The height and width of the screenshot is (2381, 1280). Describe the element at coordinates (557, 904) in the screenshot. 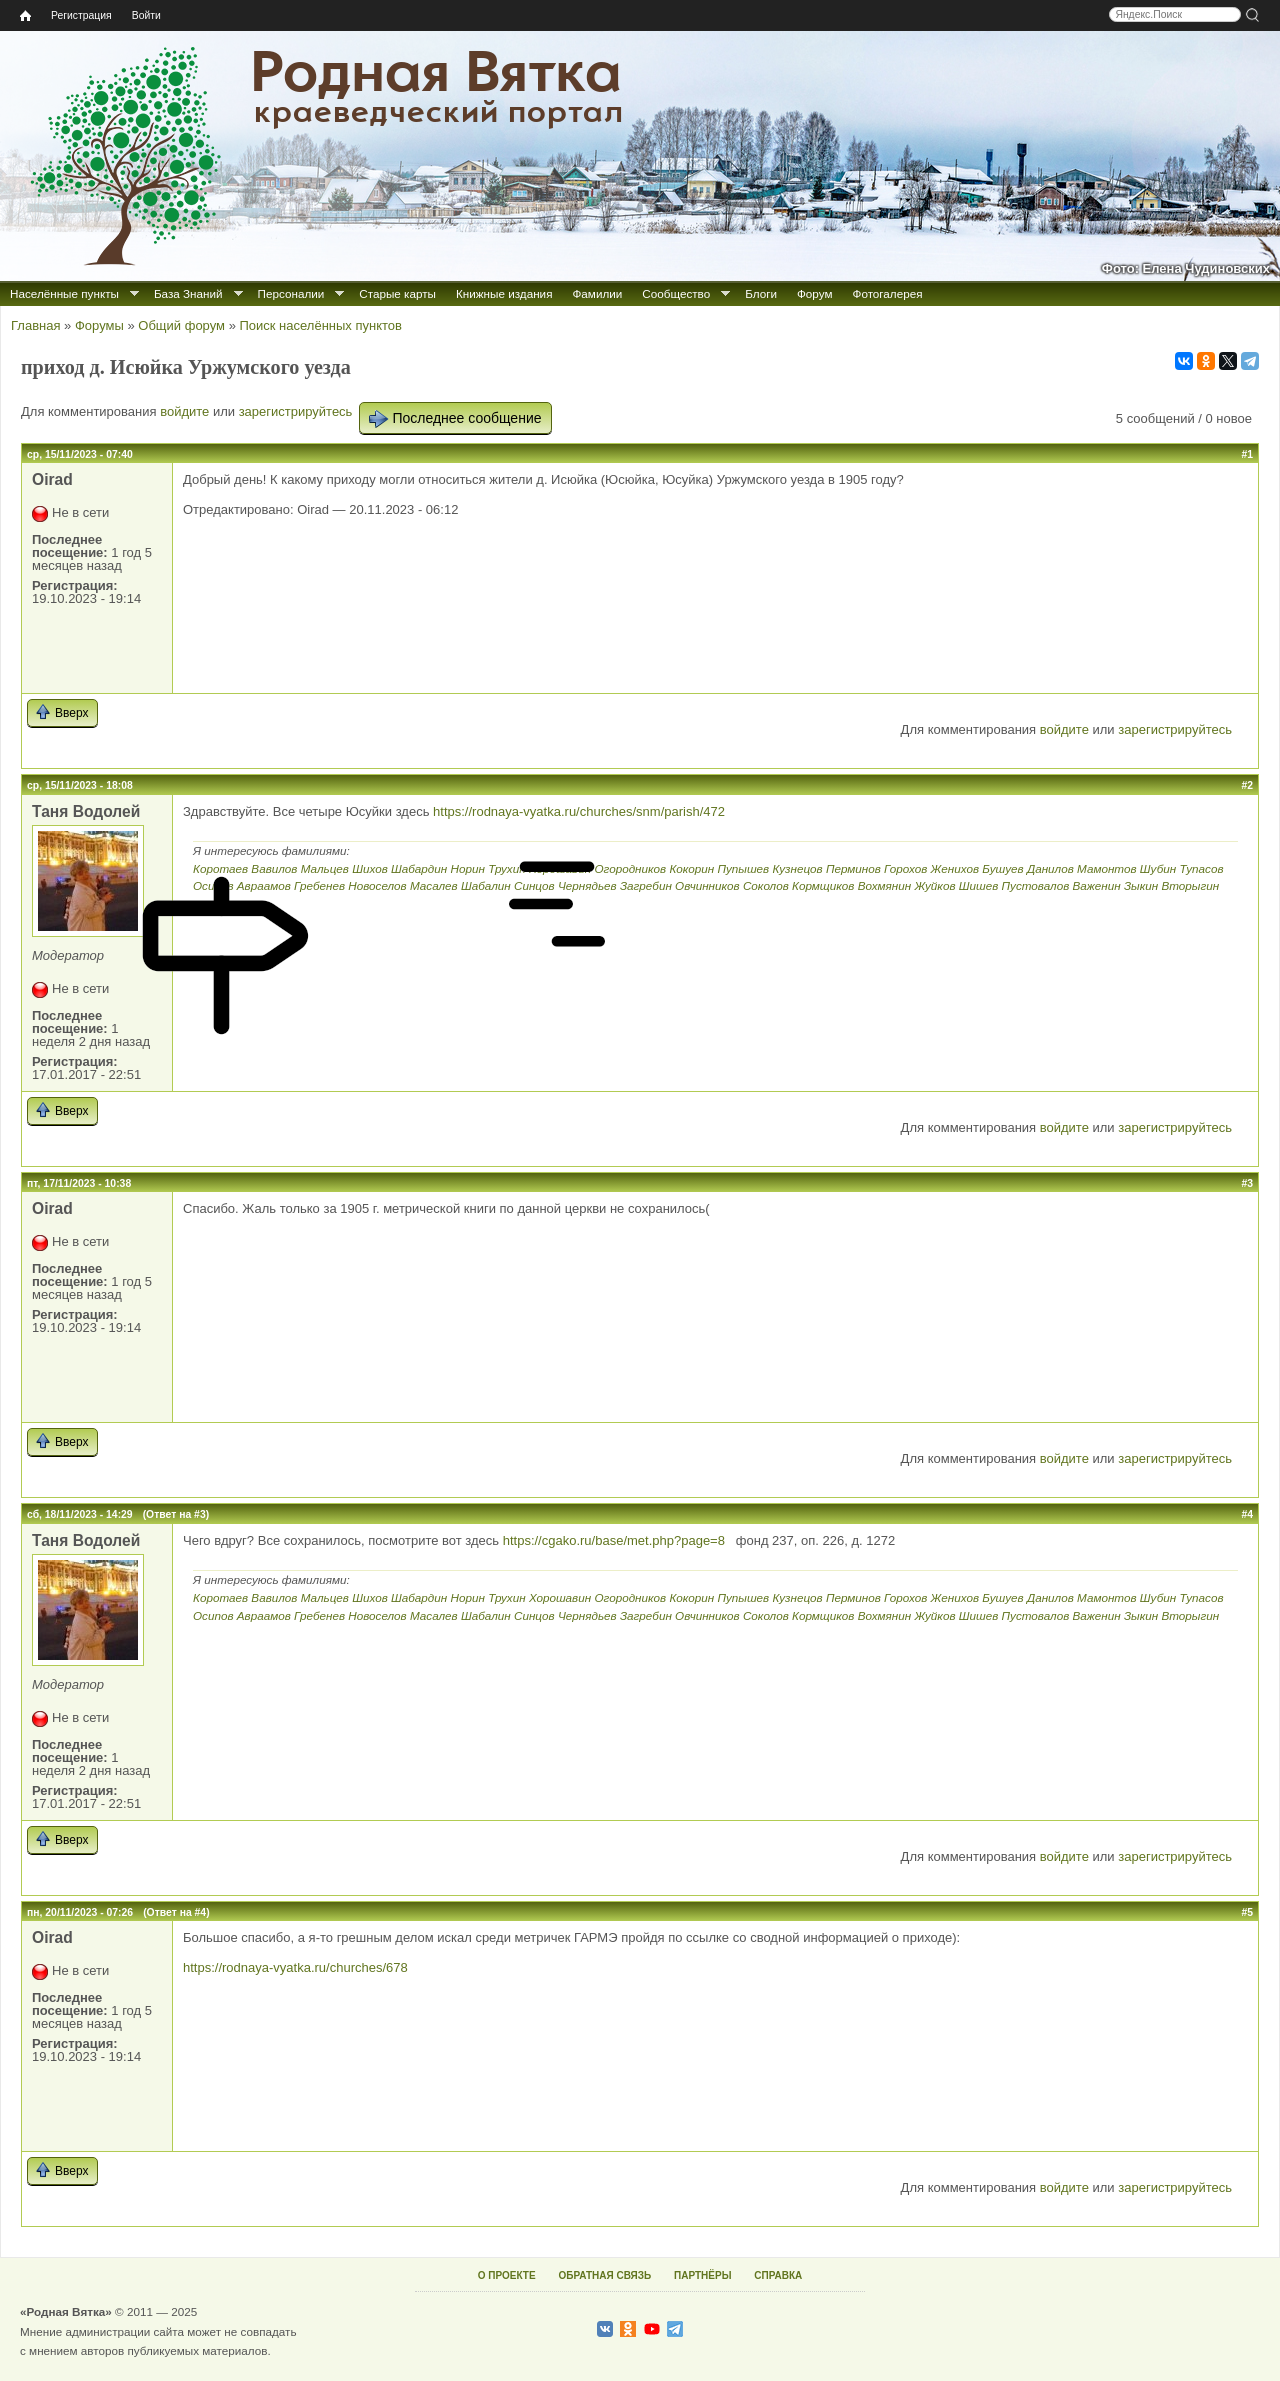

I see `view gantt chart or project timeline` at that location.